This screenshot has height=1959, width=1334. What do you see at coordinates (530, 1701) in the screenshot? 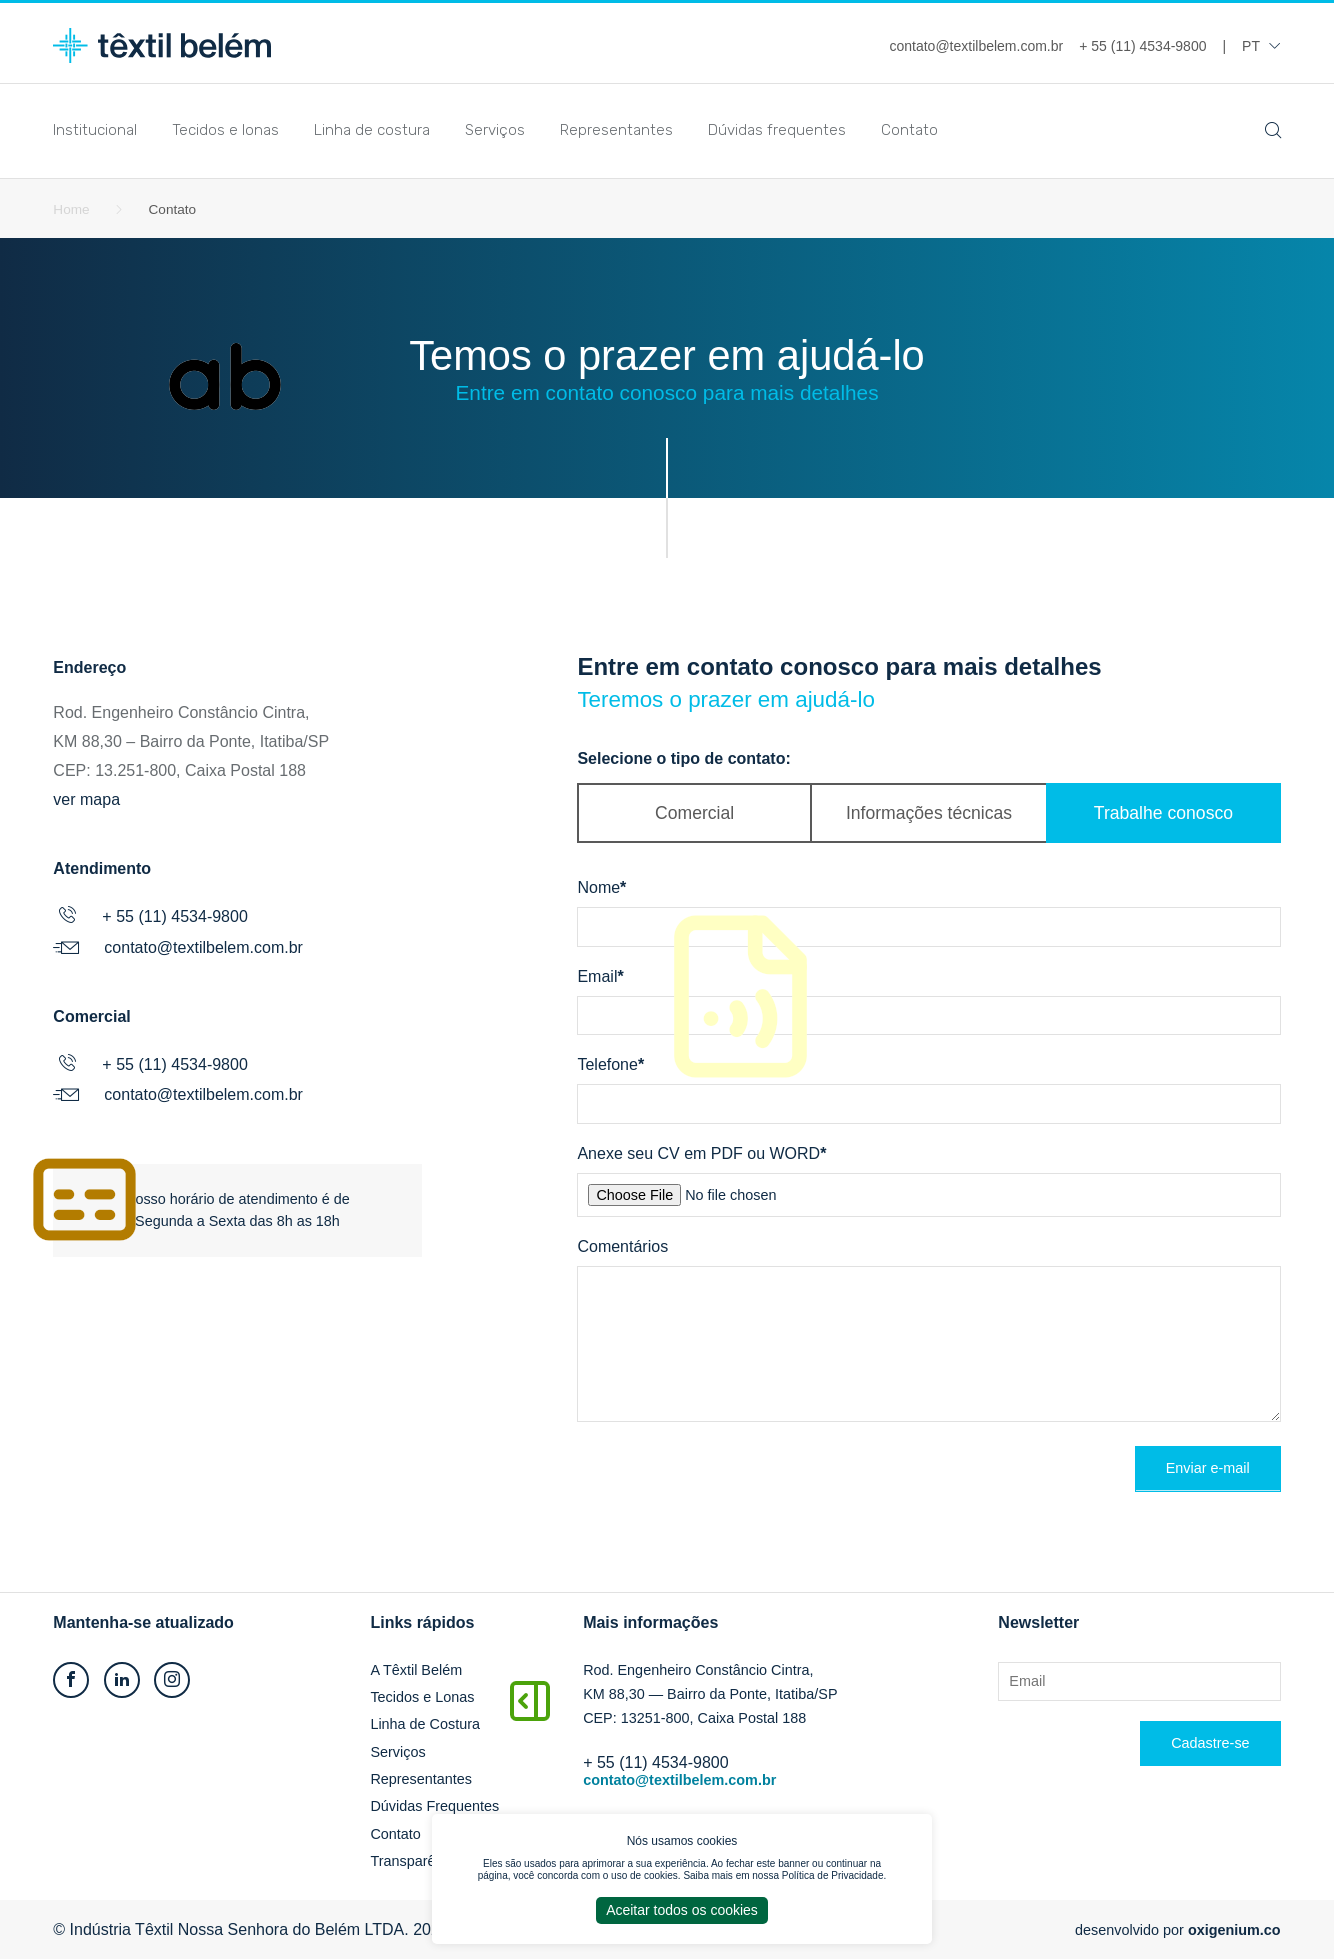
I see `open the right side panel` at bounding box center [530, 1701].